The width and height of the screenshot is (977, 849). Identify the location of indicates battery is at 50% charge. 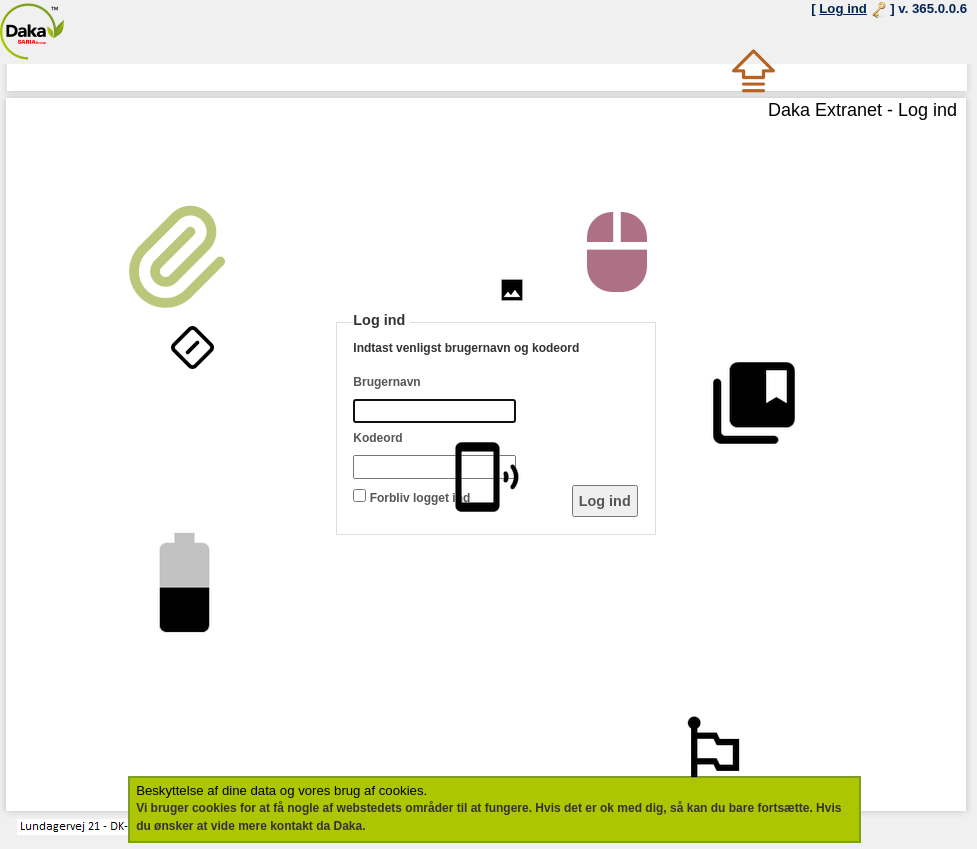
(184, 582).